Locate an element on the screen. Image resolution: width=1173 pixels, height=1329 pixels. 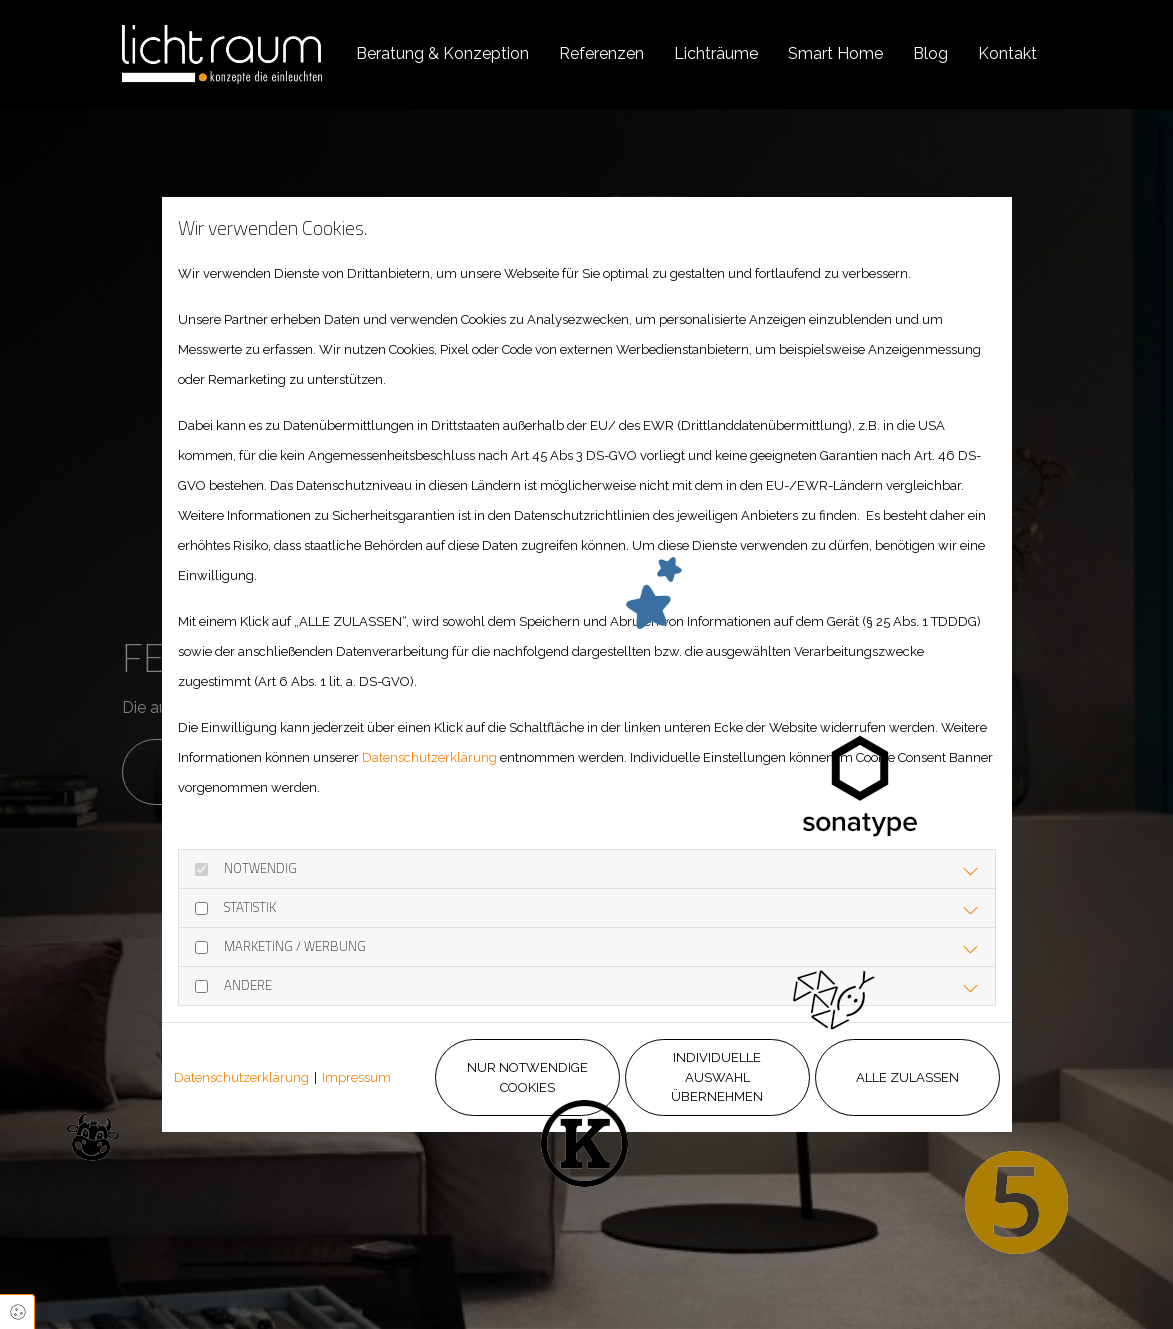
open the HappyCow app for finding vegan and vegetarian restaurants is located at coordinates (93, 1137).